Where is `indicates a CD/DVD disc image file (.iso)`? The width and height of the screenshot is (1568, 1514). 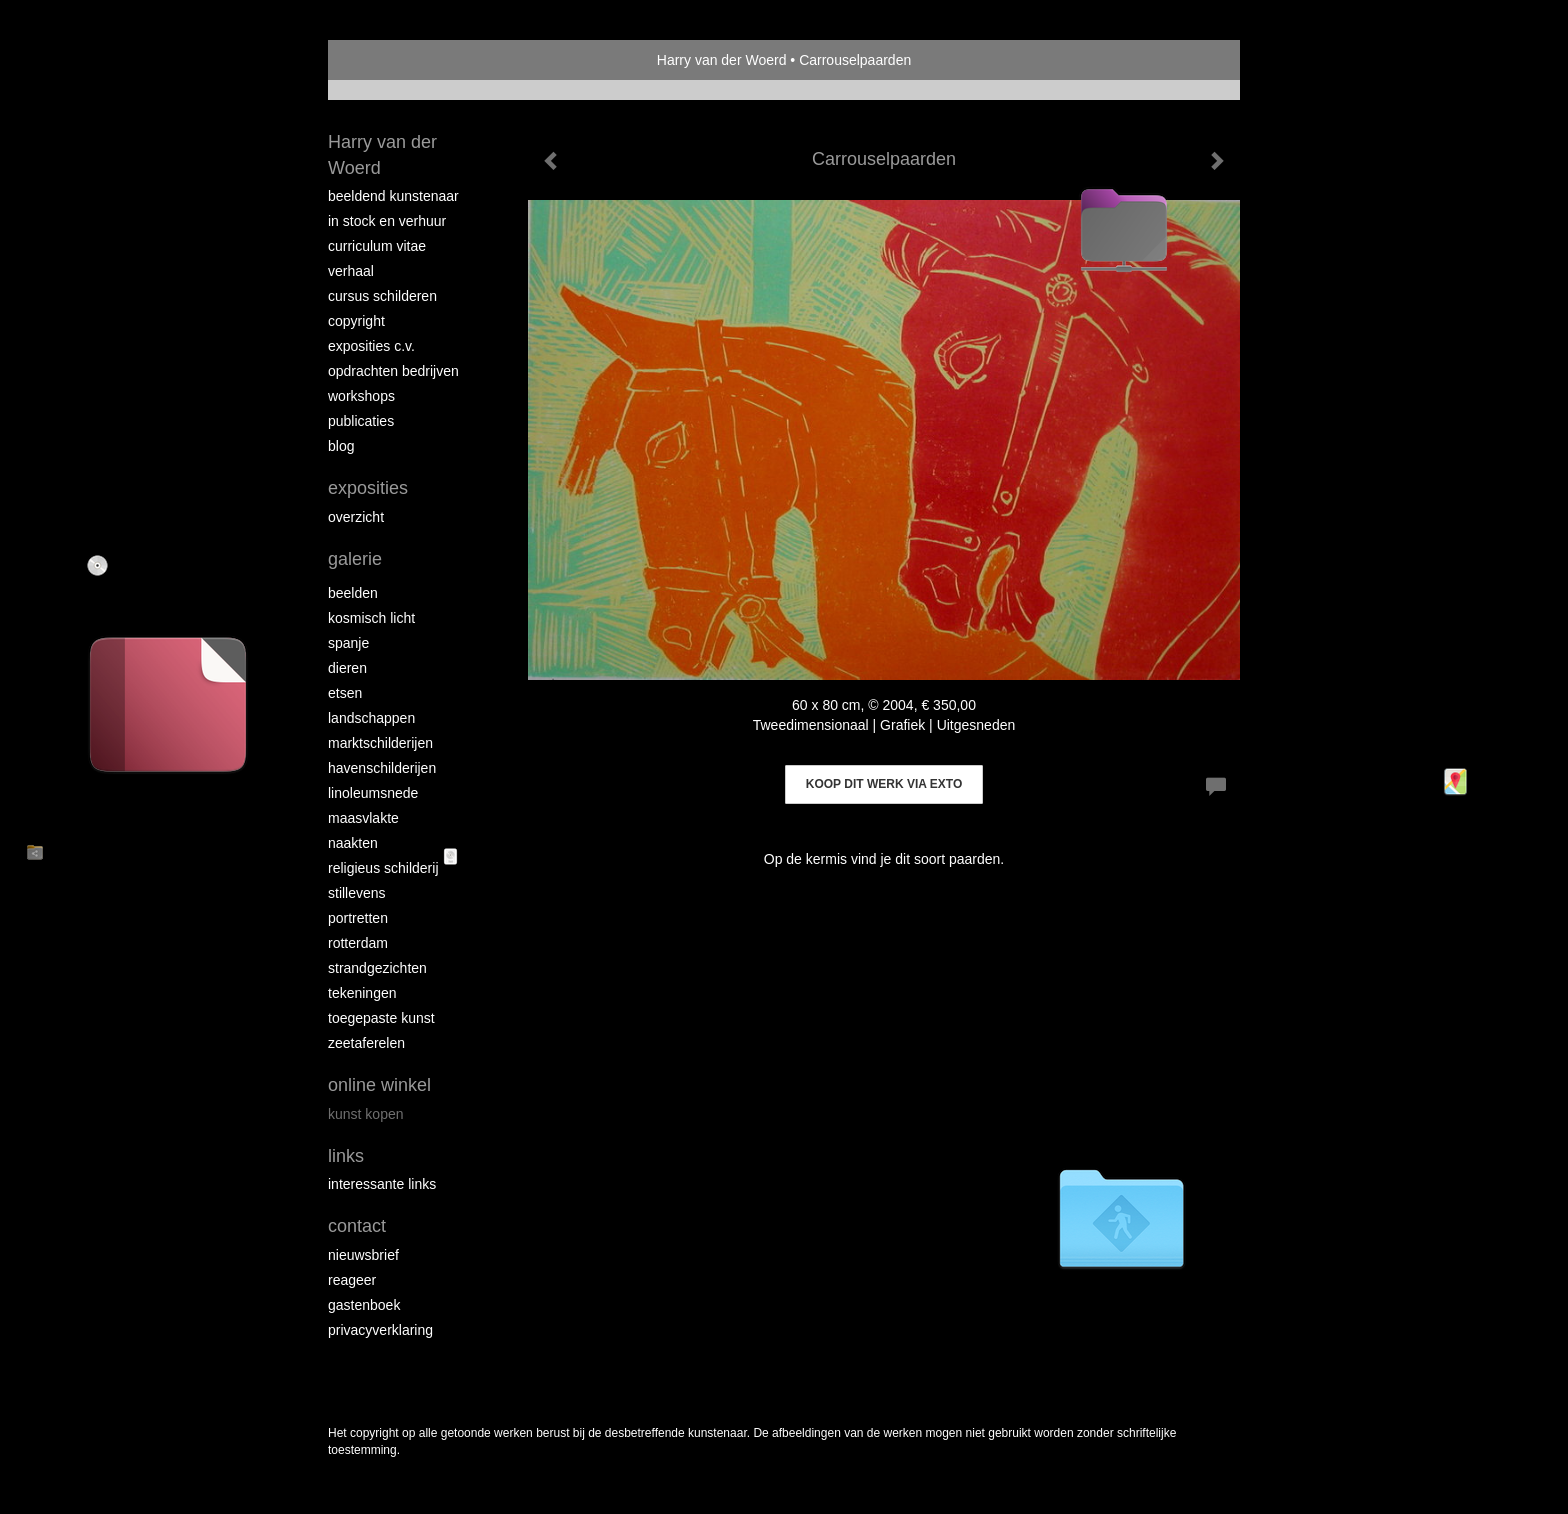 indicates a CD/DVD disc image file (.iso) is located at coordinates (450, 856).